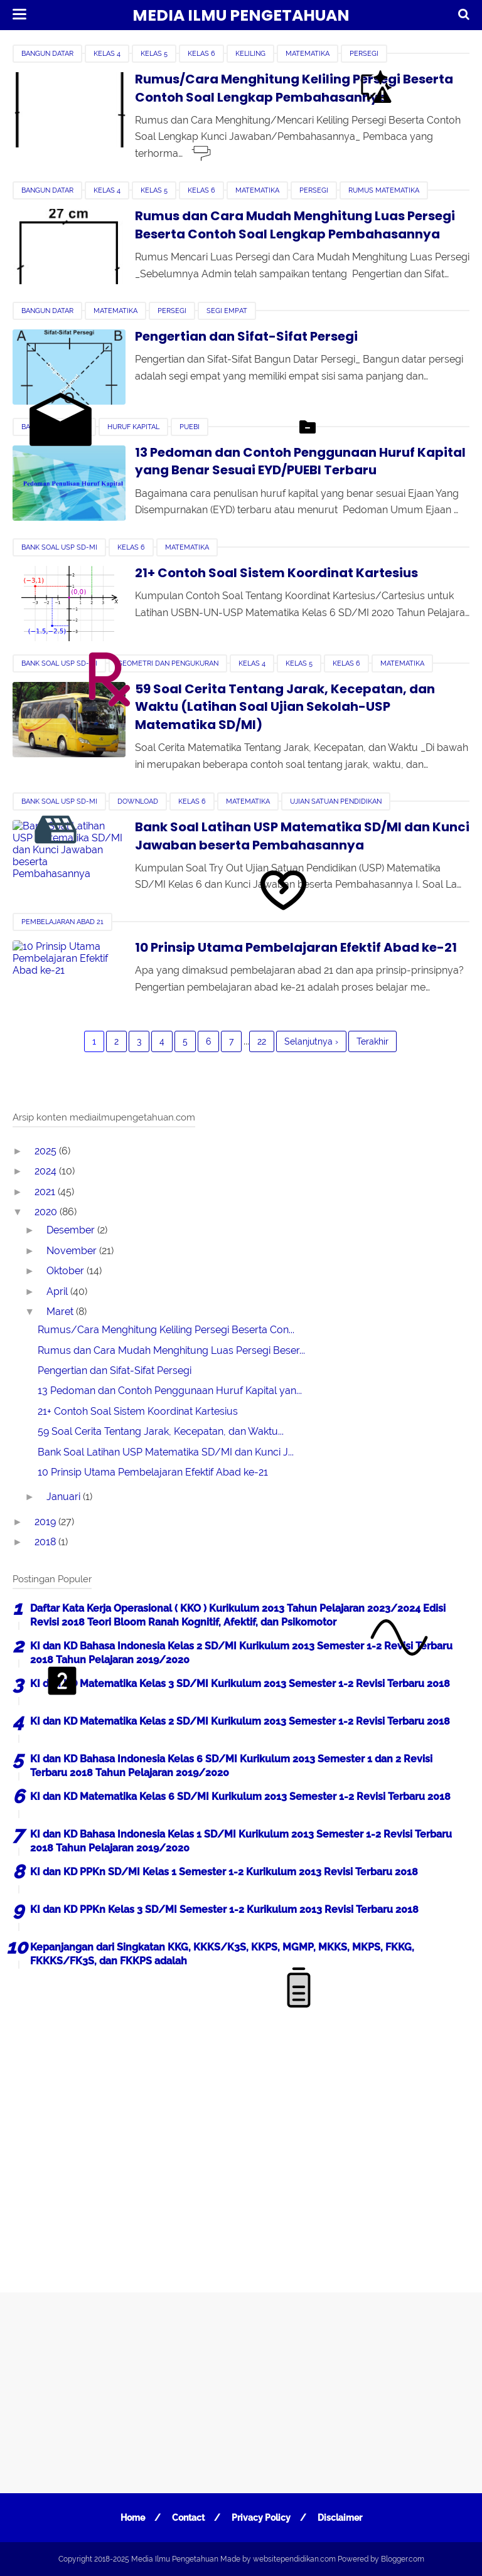 This screenshot has width=482, height=2576. What do you see at coordinates (60, 419) in the screenshot?
I see `view an opened email message` at bounding box center [60, 419].